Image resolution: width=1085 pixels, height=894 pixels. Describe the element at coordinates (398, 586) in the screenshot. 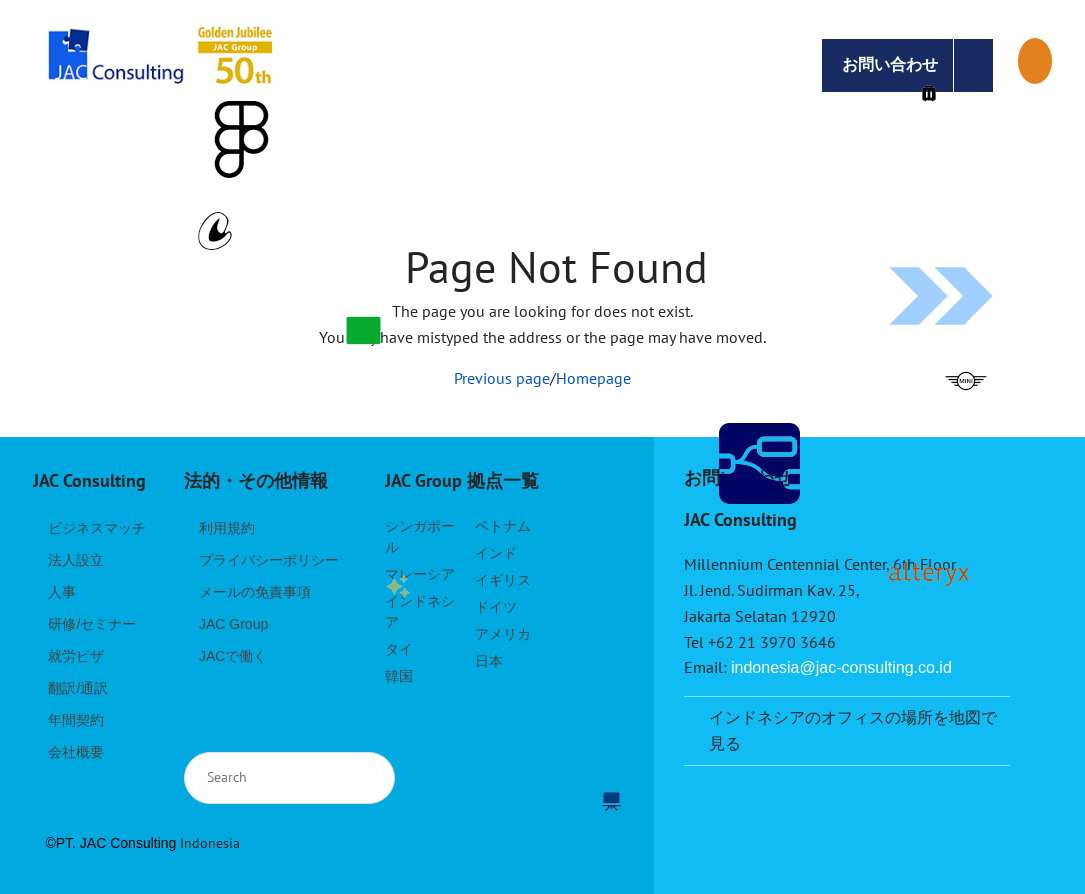

I see `indicates AI-generated or enhanced content` at that location.